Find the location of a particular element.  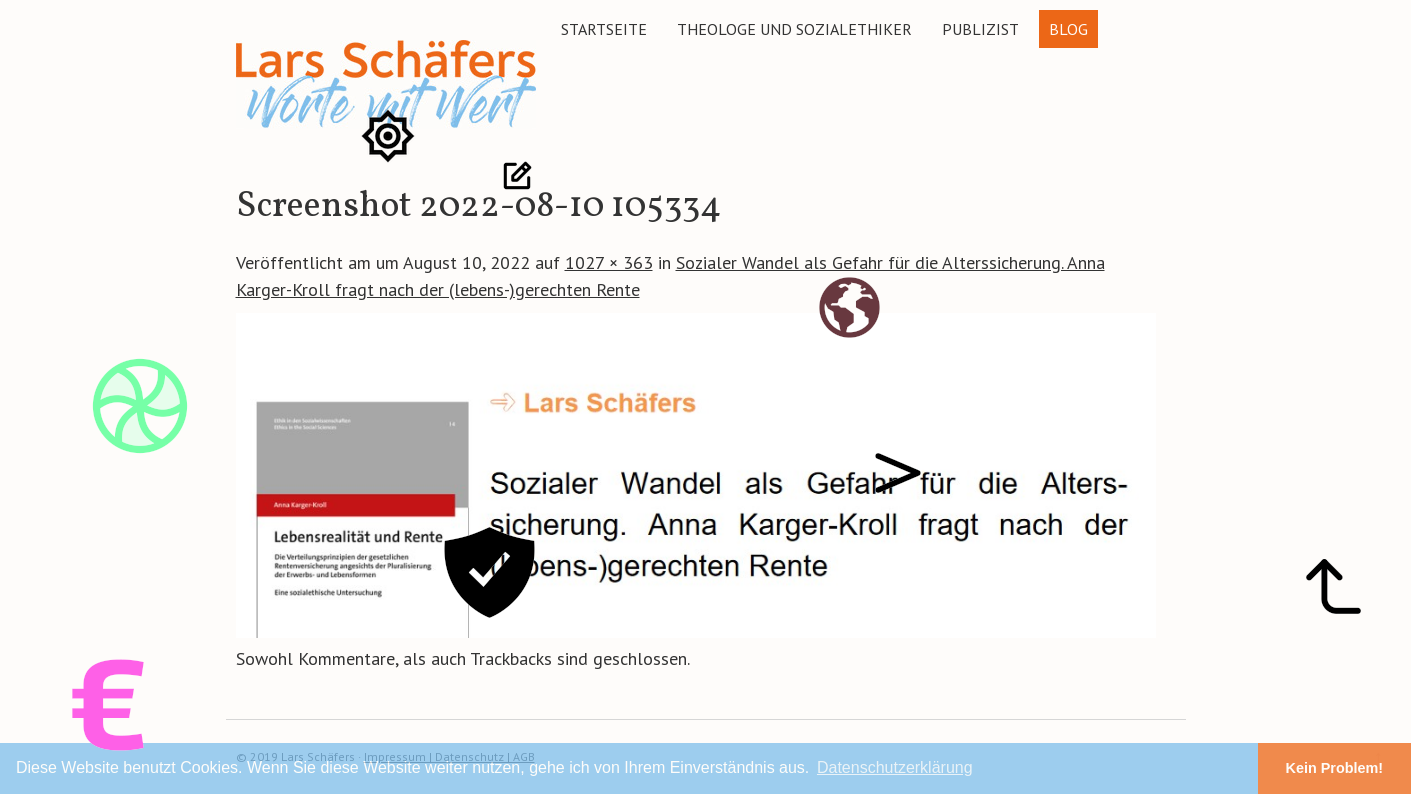

indicates security verification complete is located at coordinates (489, 572).